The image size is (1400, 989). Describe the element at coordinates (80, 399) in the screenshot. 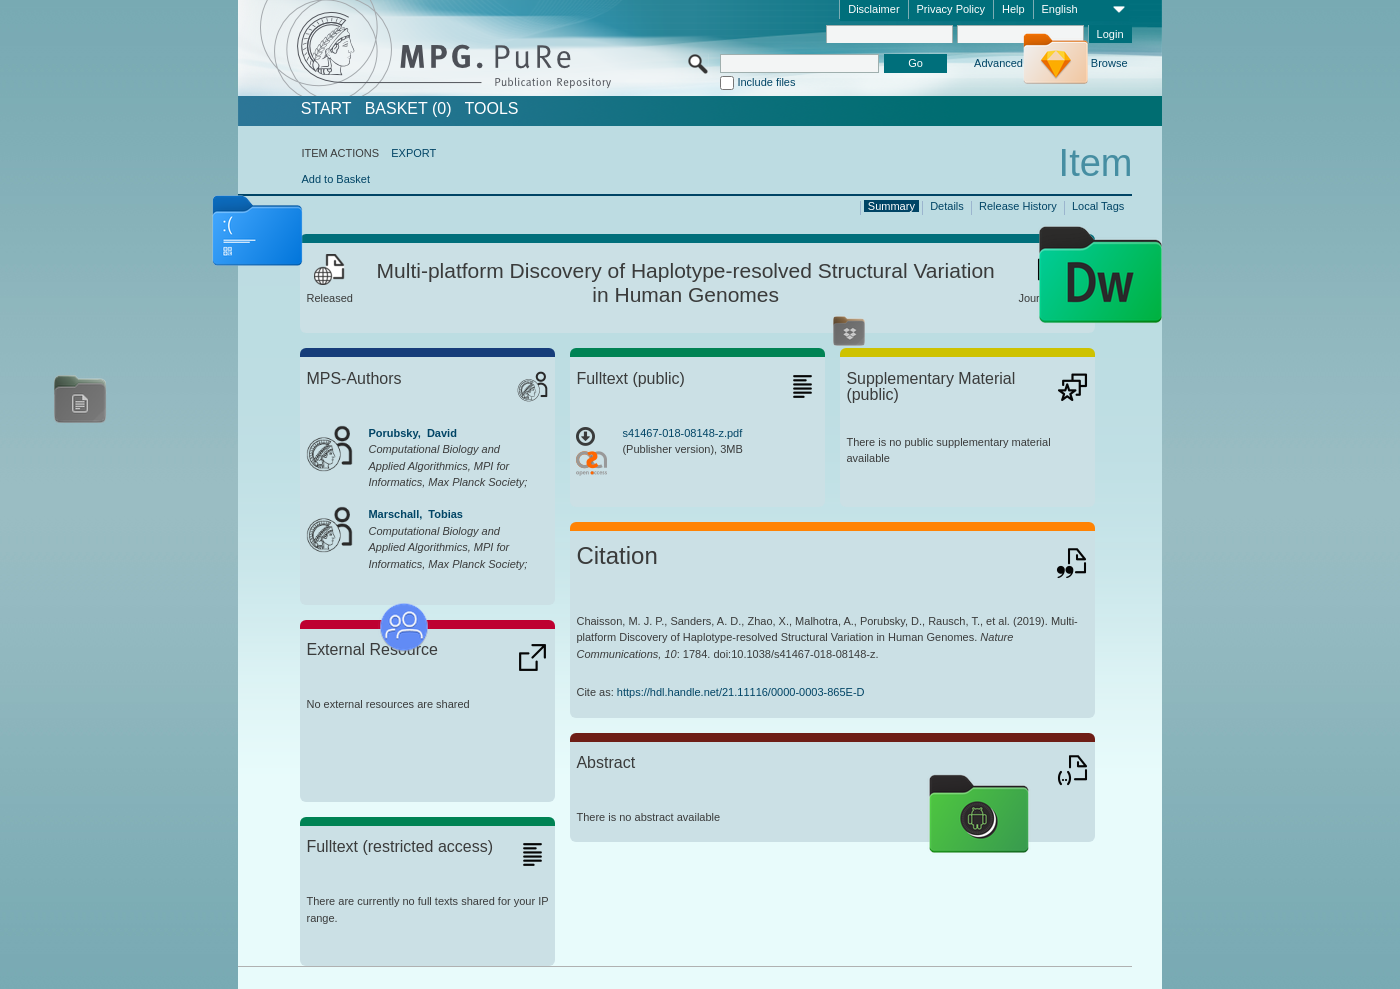

I see `open documents folder` at that location.